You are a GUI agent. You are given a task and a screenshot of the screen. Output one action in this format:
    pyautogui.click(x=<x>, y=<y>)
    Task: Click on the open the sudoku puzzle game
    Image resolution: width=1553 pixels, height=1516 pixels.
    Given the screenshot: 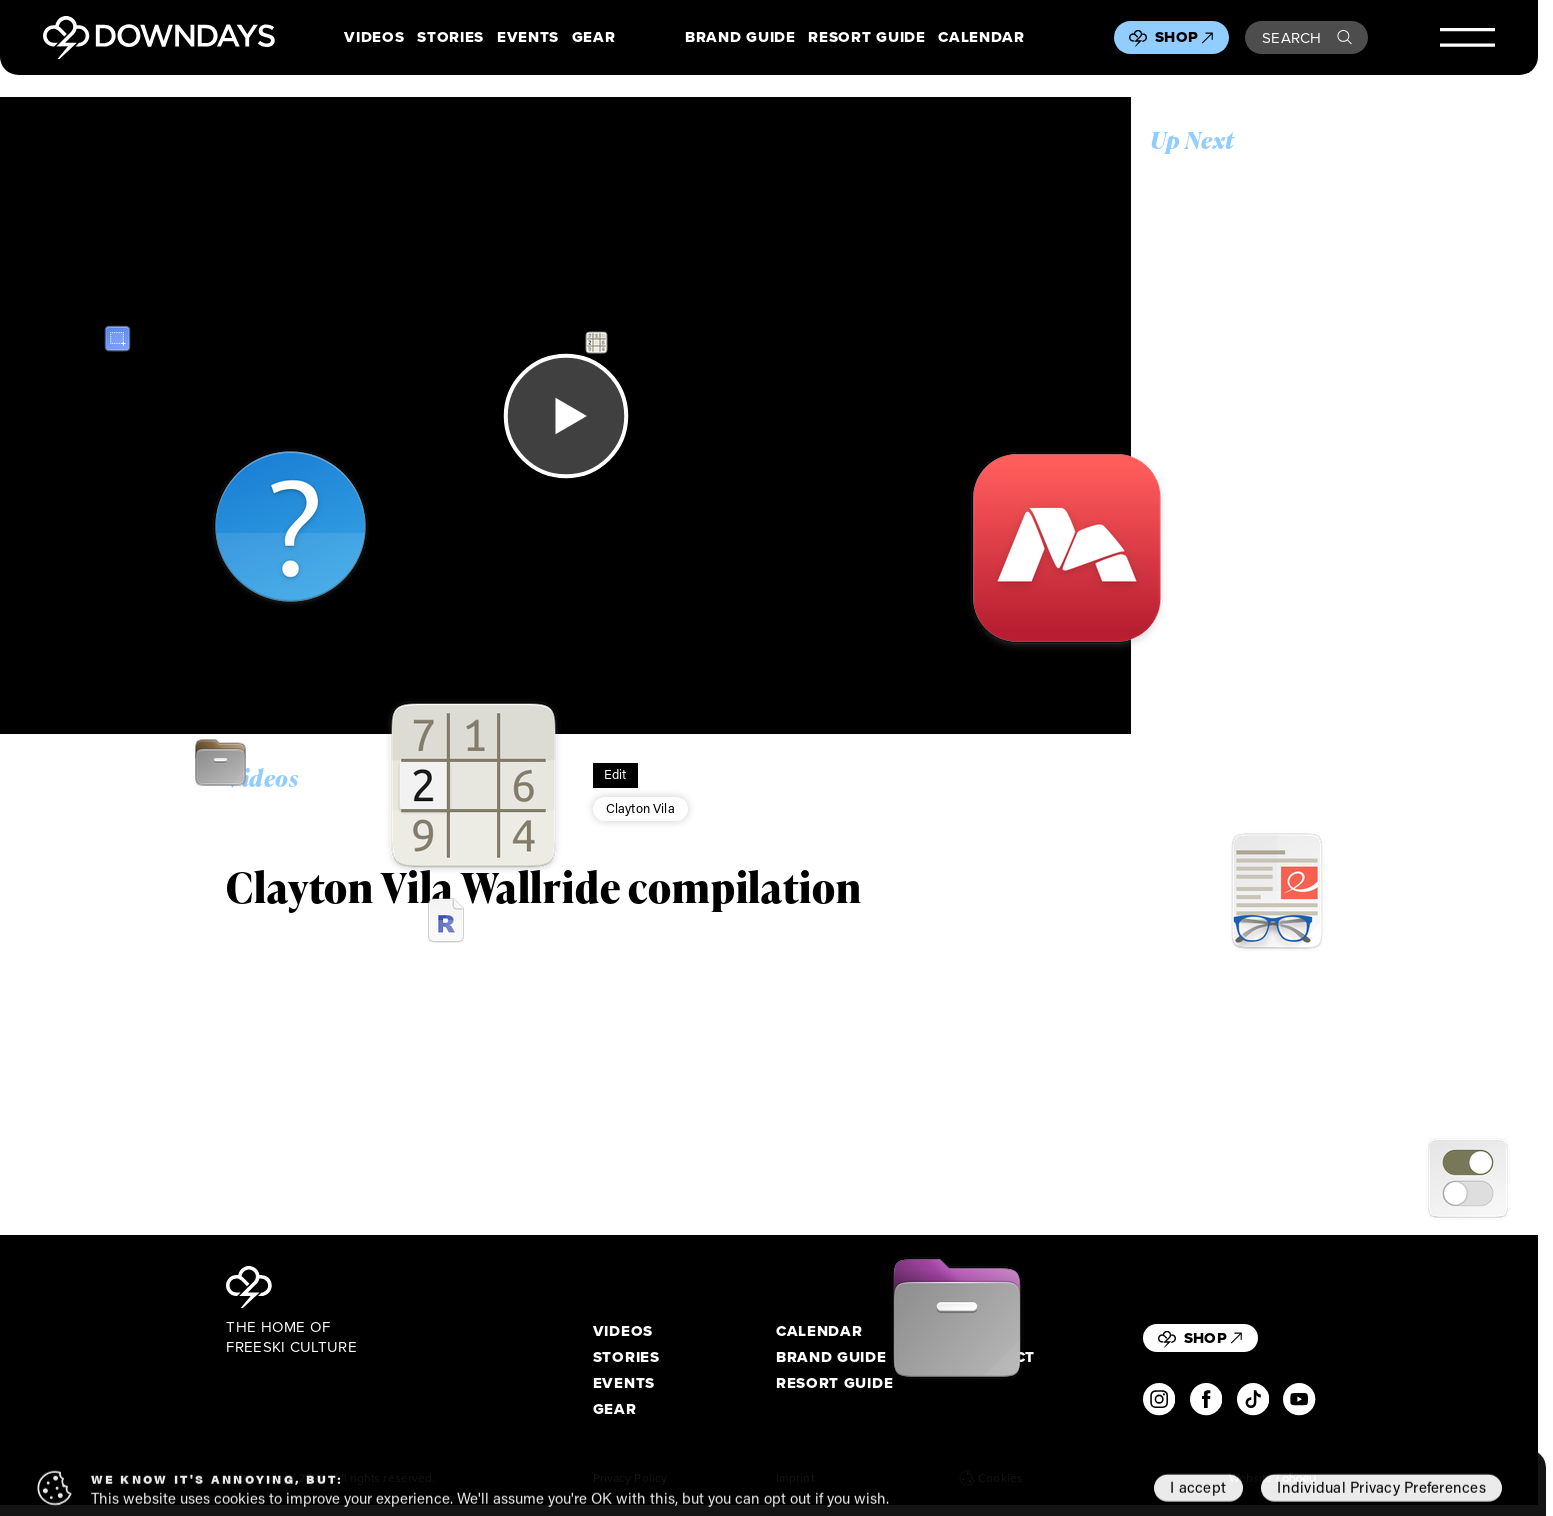 What is the action you would take?
    pyautogui.click(x=596, y=342)
    